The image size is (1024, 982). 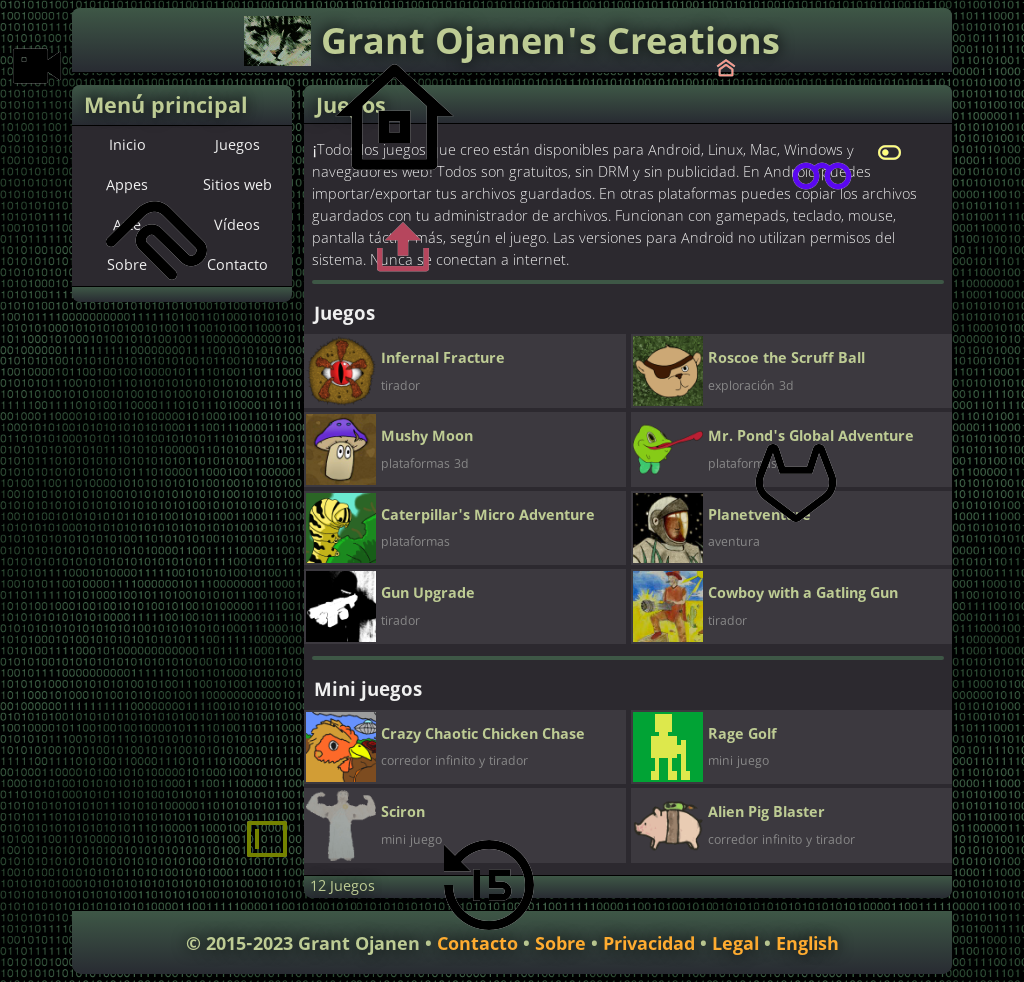 I want to click on rumahweb company logo, so click(x=156, y=240).